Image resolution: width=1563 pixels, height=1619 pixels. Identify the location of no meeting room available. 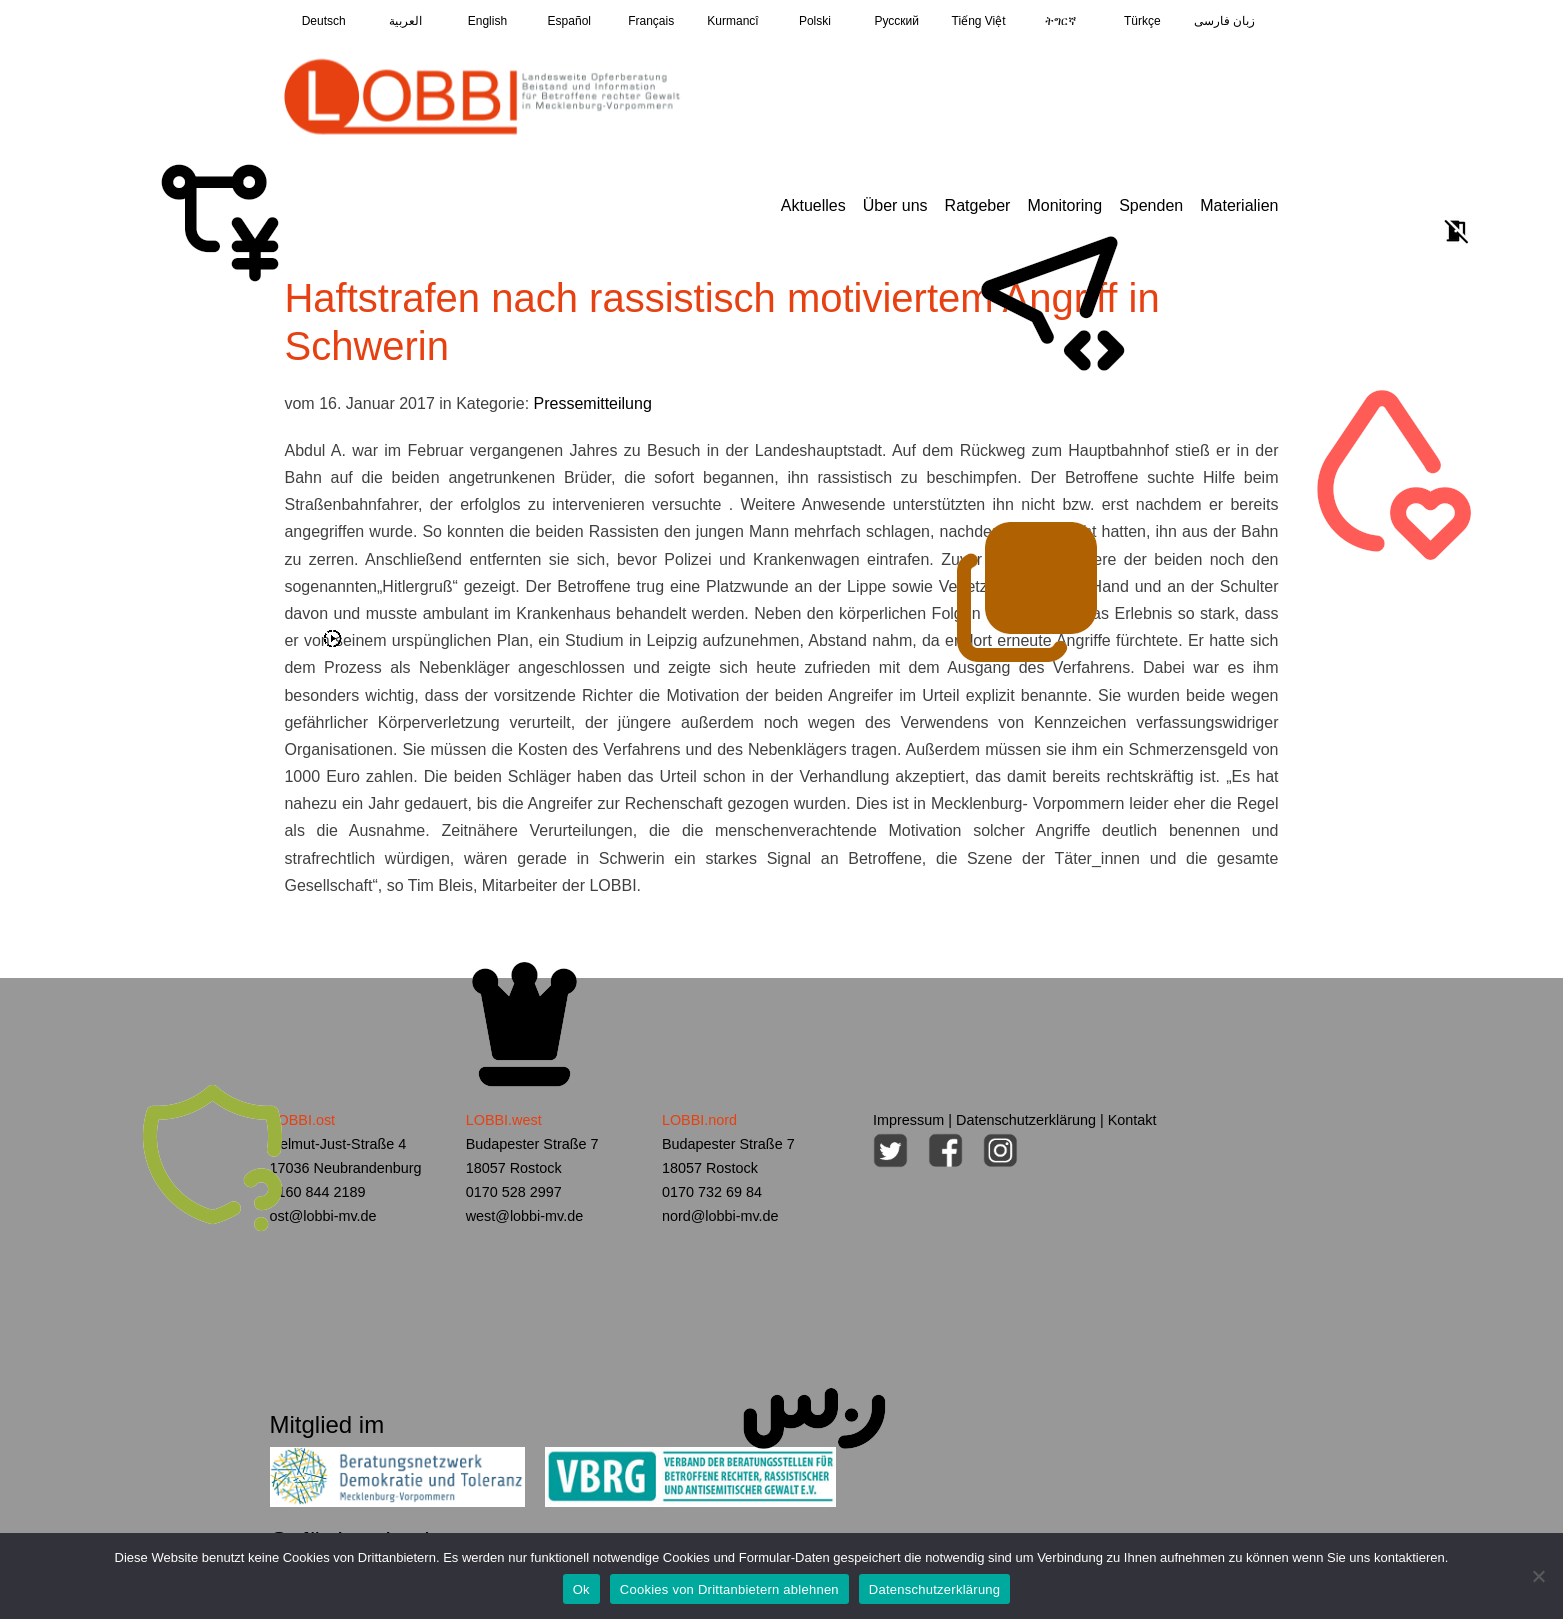
(1457, 231).